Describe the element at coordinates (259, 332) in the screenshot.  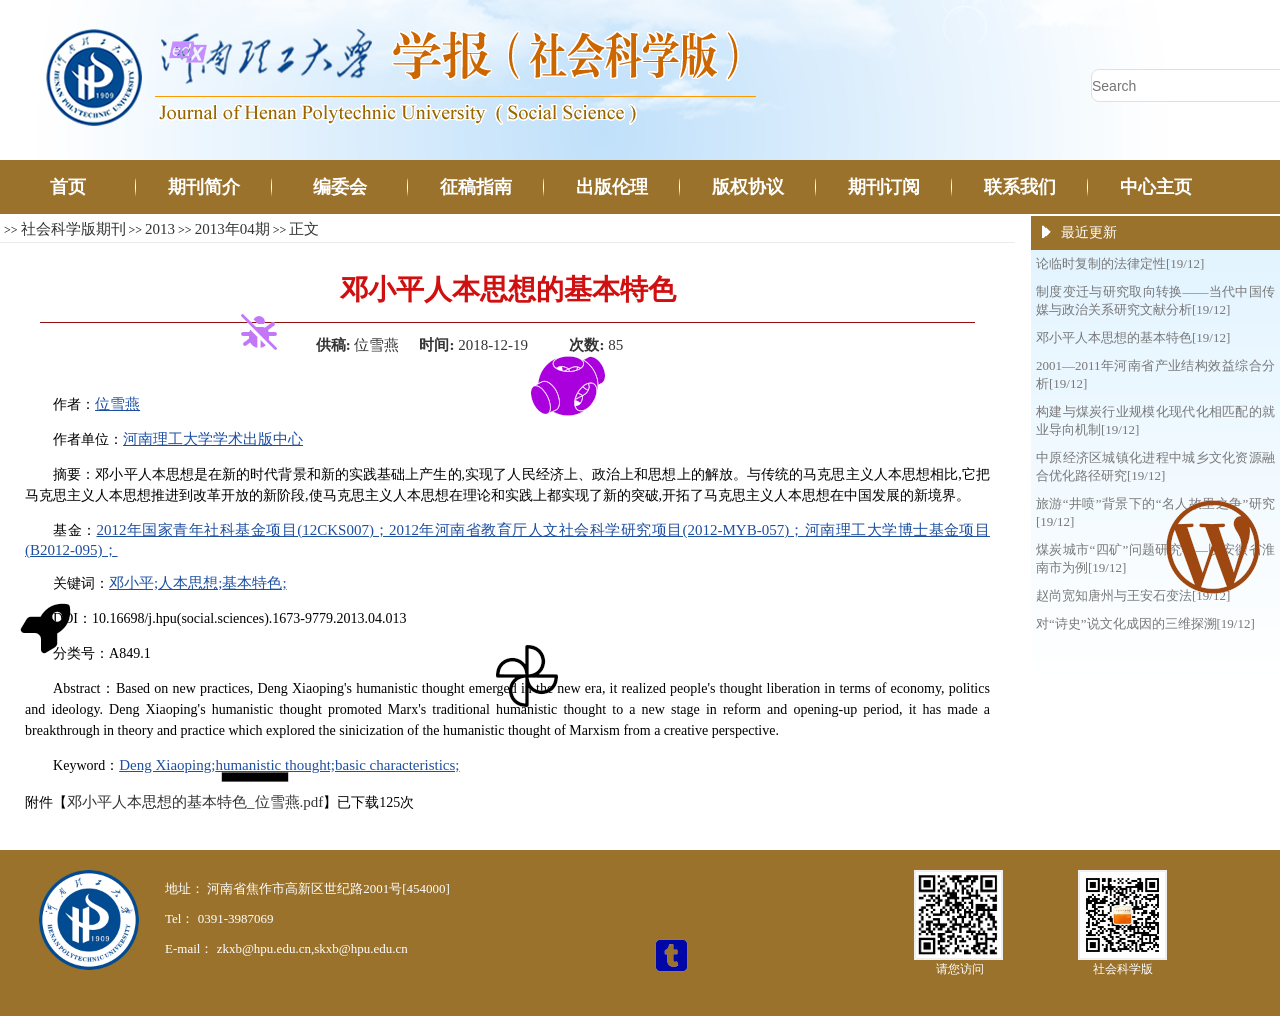
I see `disable bug tracking or debugging mode` at that location.